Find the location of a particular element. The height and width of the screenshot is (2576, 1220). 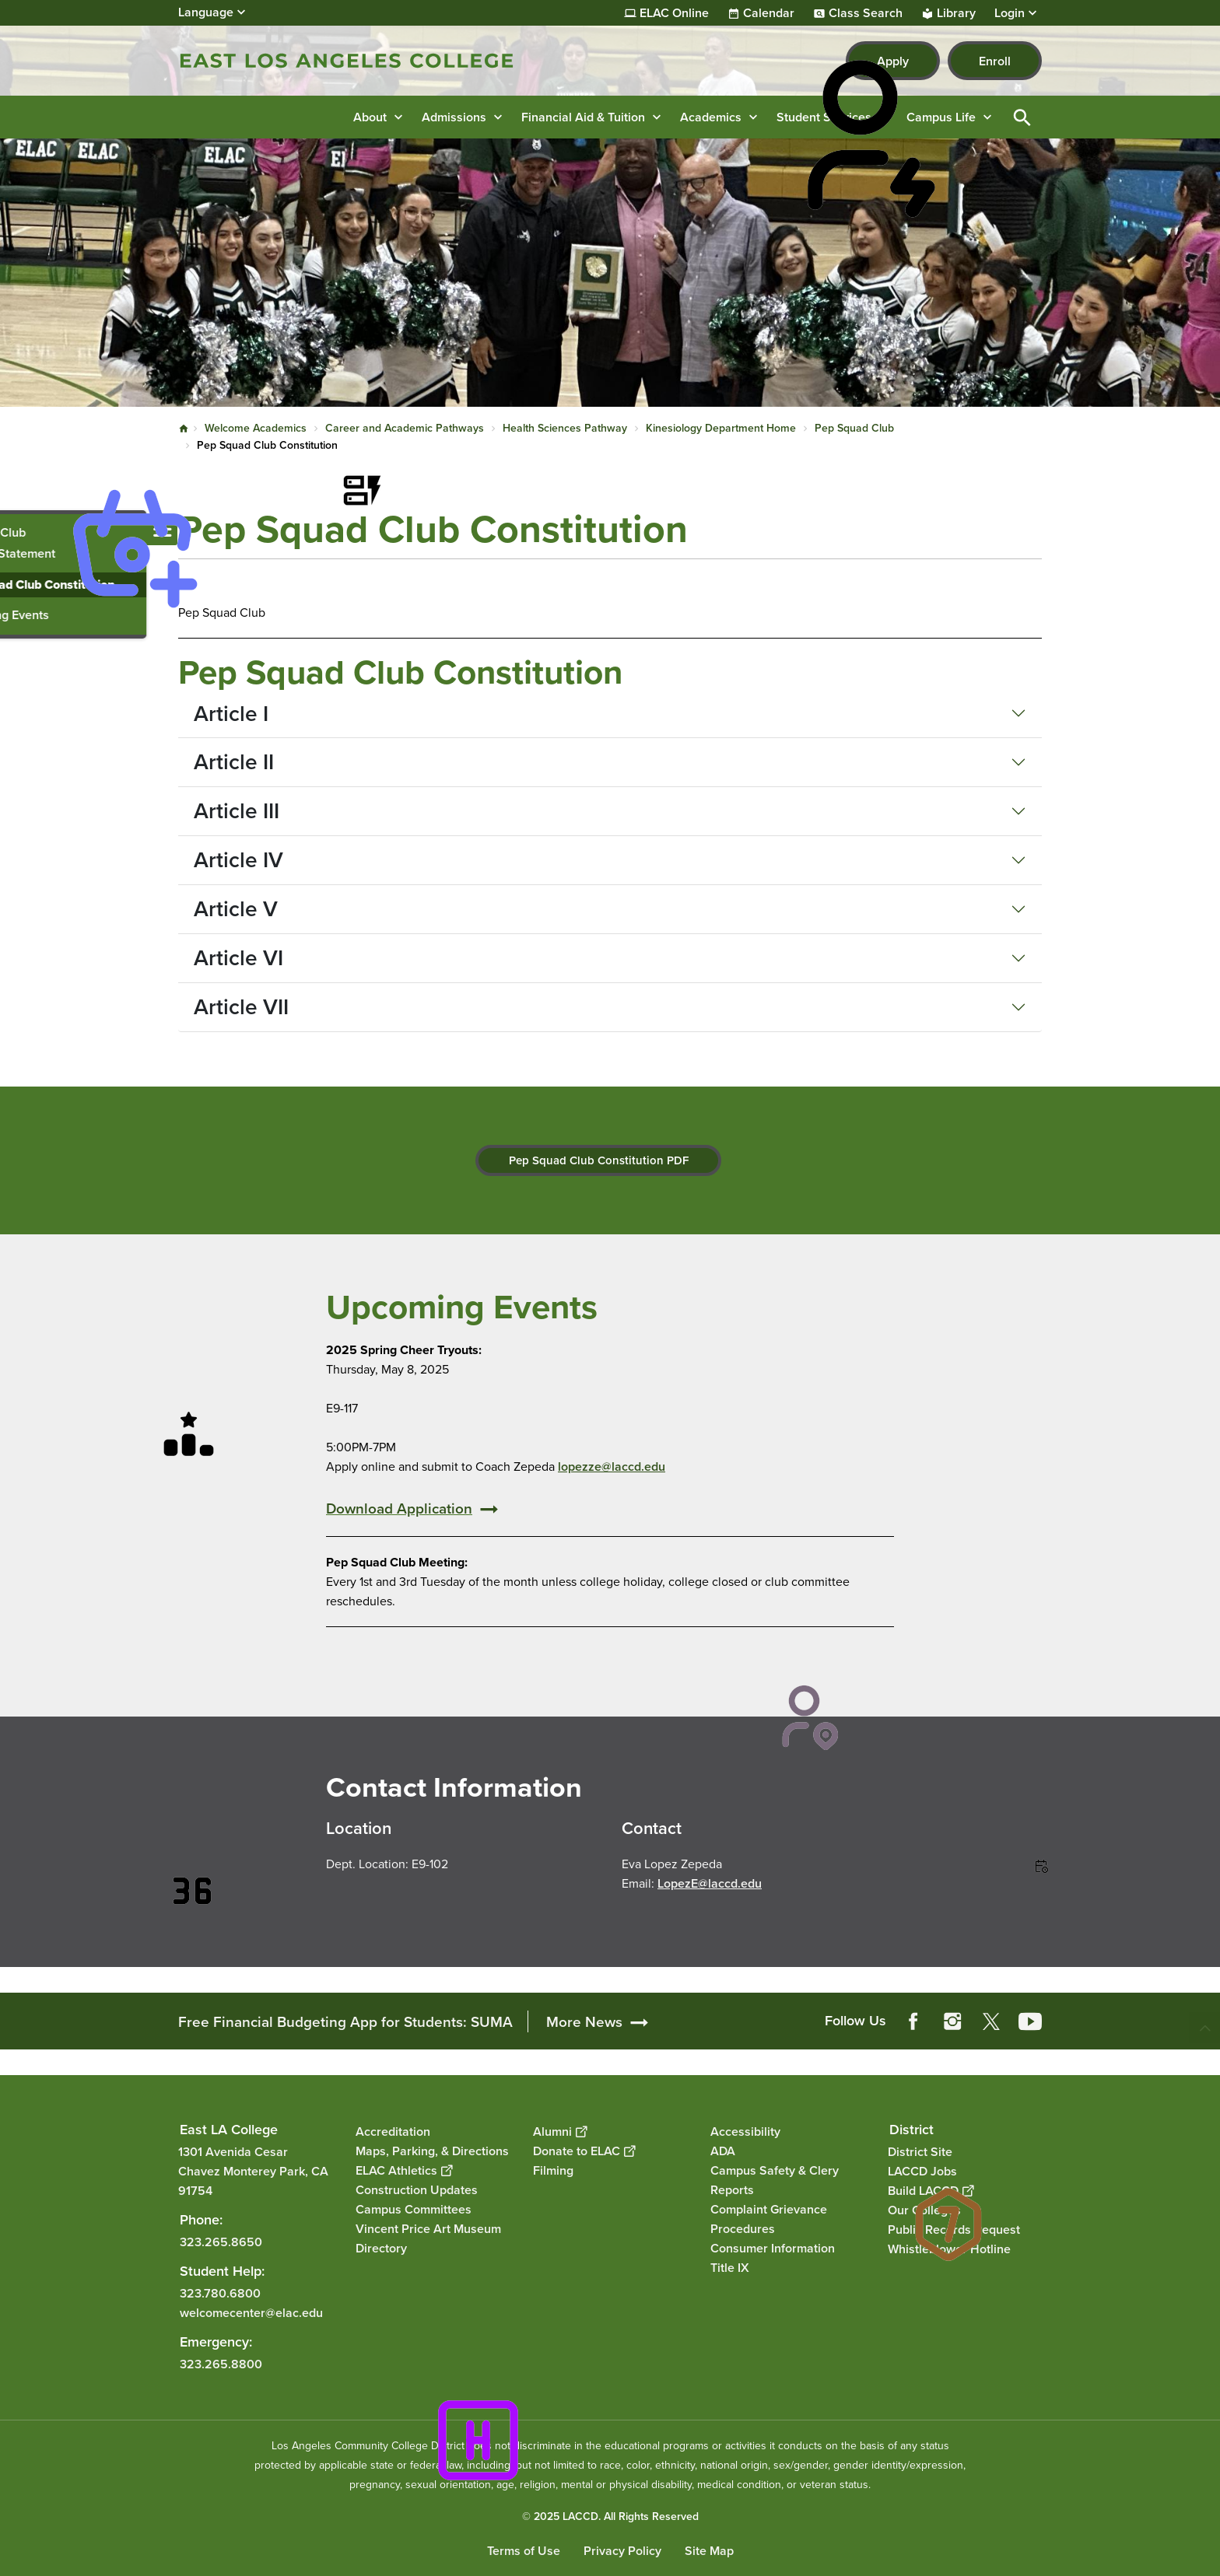

view leaderboard rankings is located at coordinates (188, 1433).